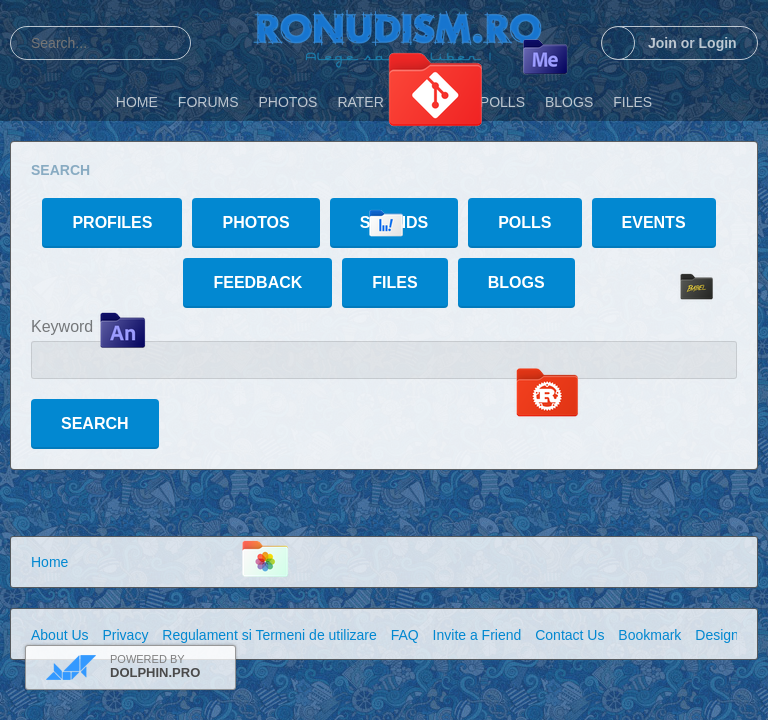  Describe the element at coordinates (696, 287) in the screenshot. I see `folder containing babel configuration files` at that location.